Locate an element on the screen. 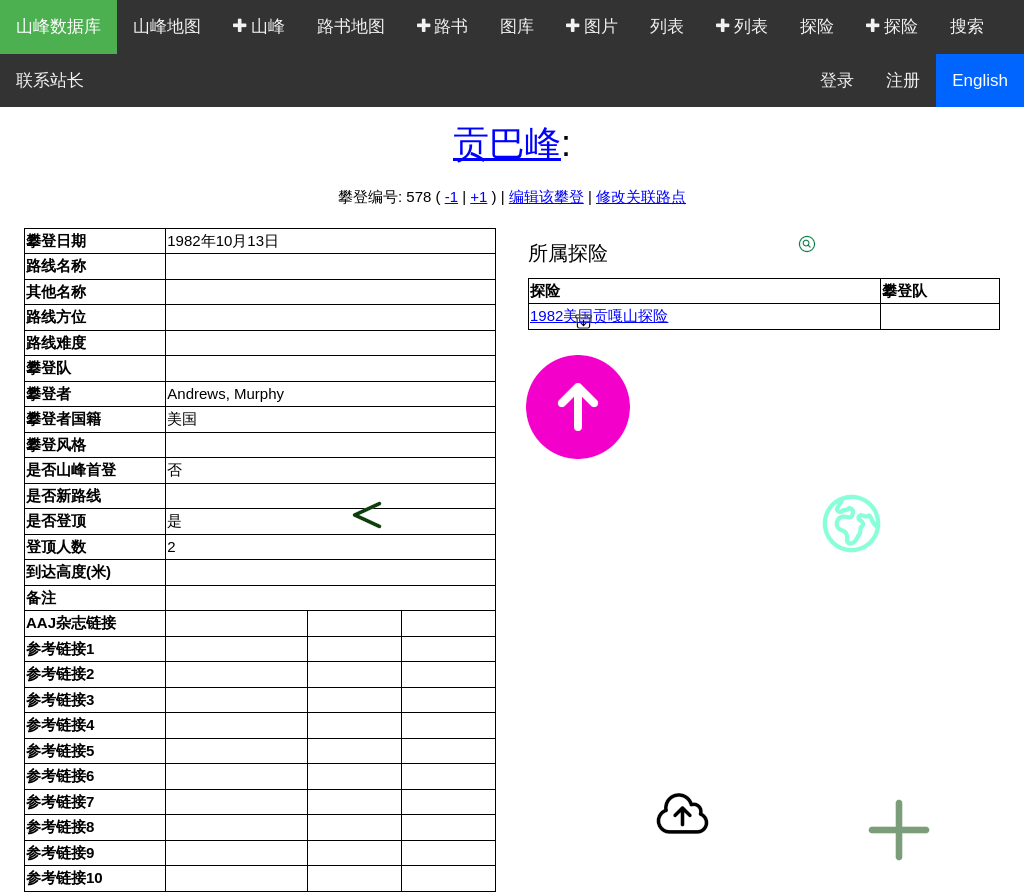 This screenshot has height=896, width=1024. upload a file or content is located at coordinates (578, 407).